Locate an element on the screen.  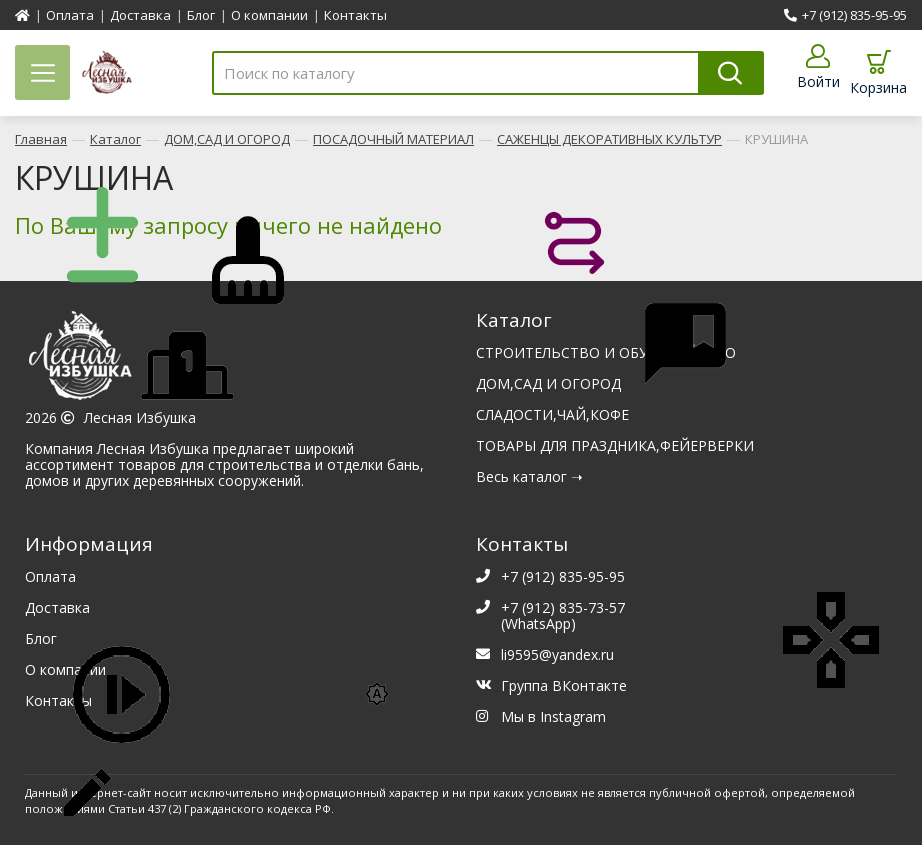
skip to next track or media item is located at coordinates (121, 694).